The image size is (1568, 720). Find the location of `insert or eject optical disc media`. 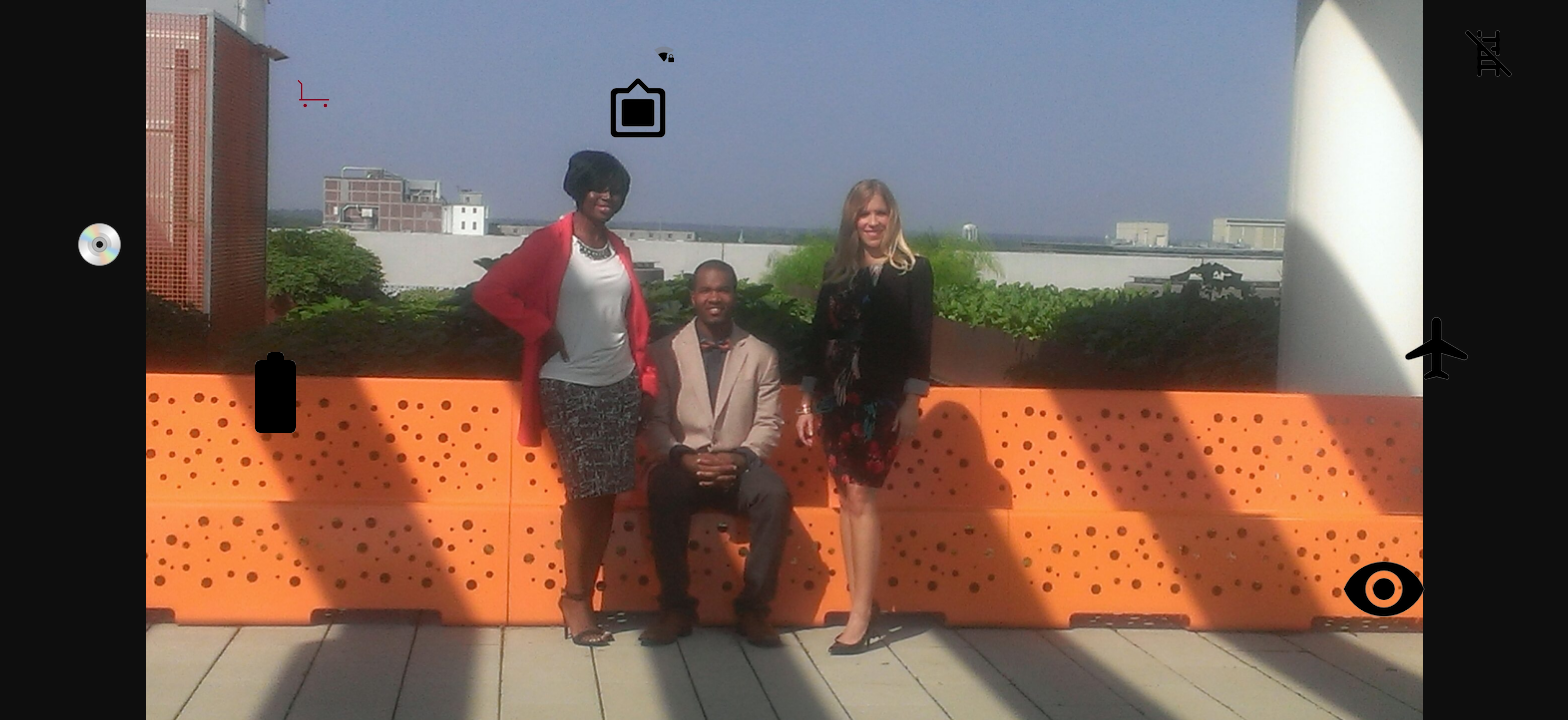

insert or eject optical disc media is located at coordinates (99, 244).